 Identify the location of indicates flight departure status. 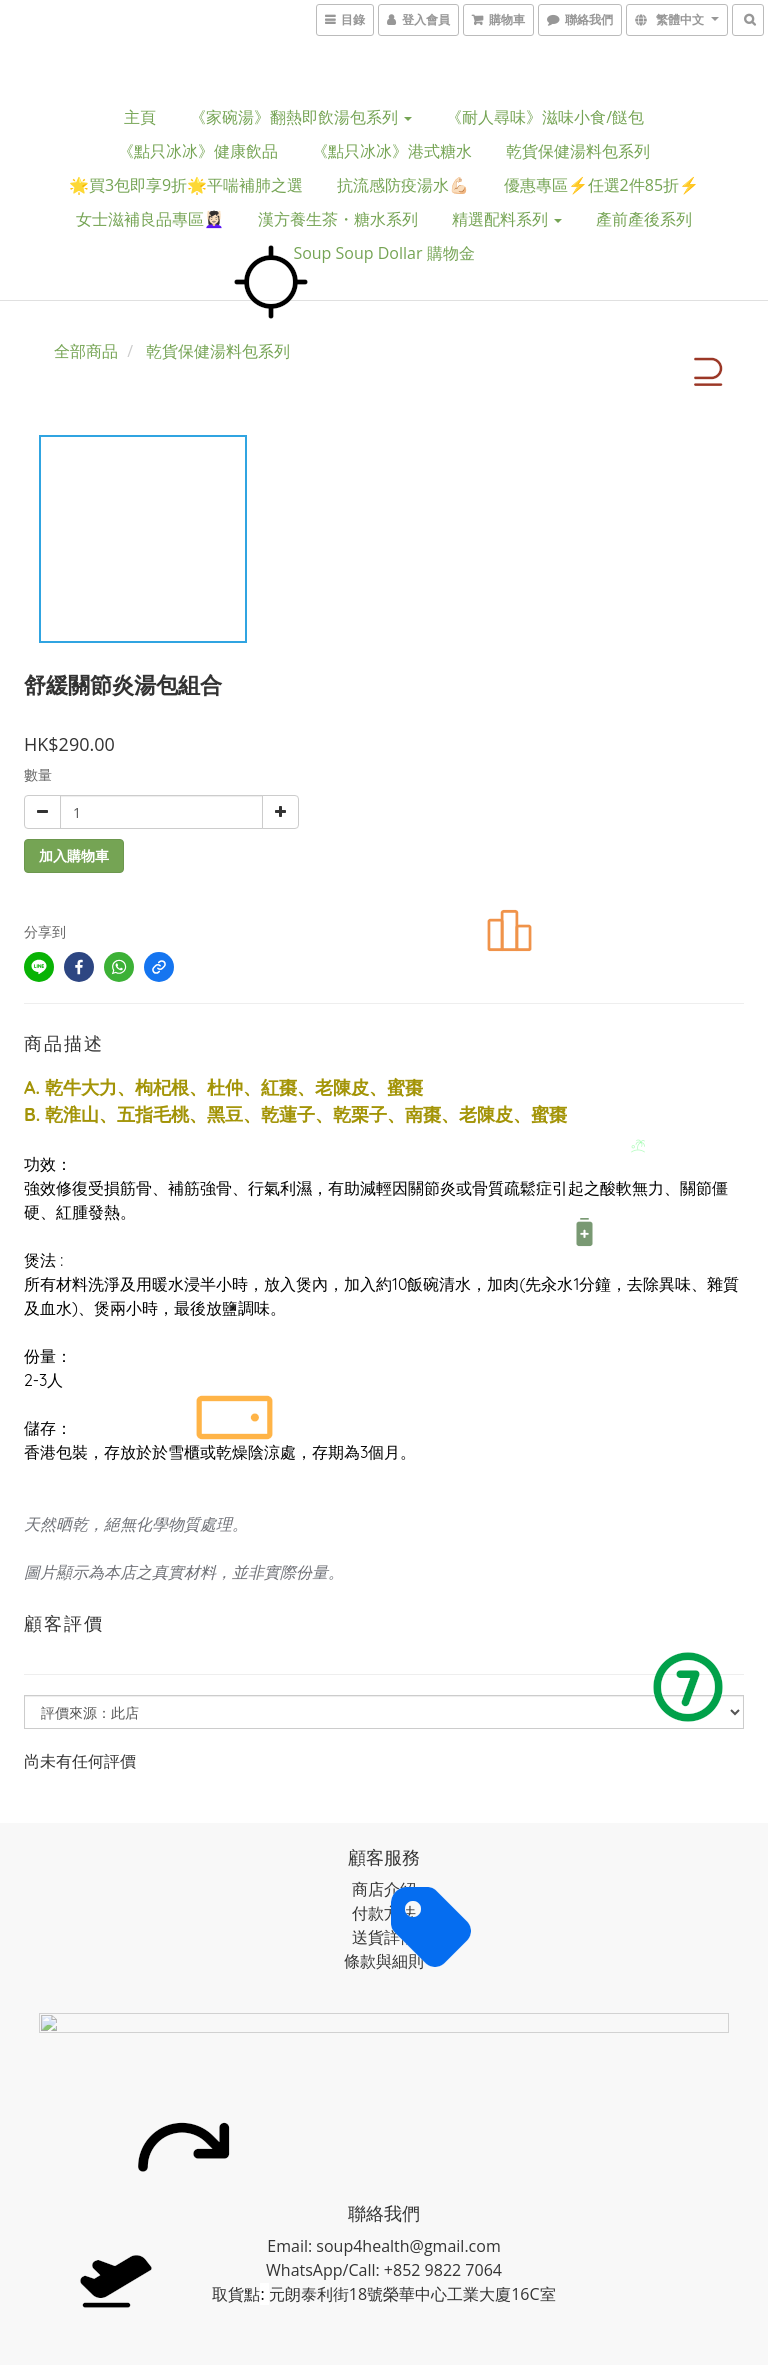
(116, 2279).